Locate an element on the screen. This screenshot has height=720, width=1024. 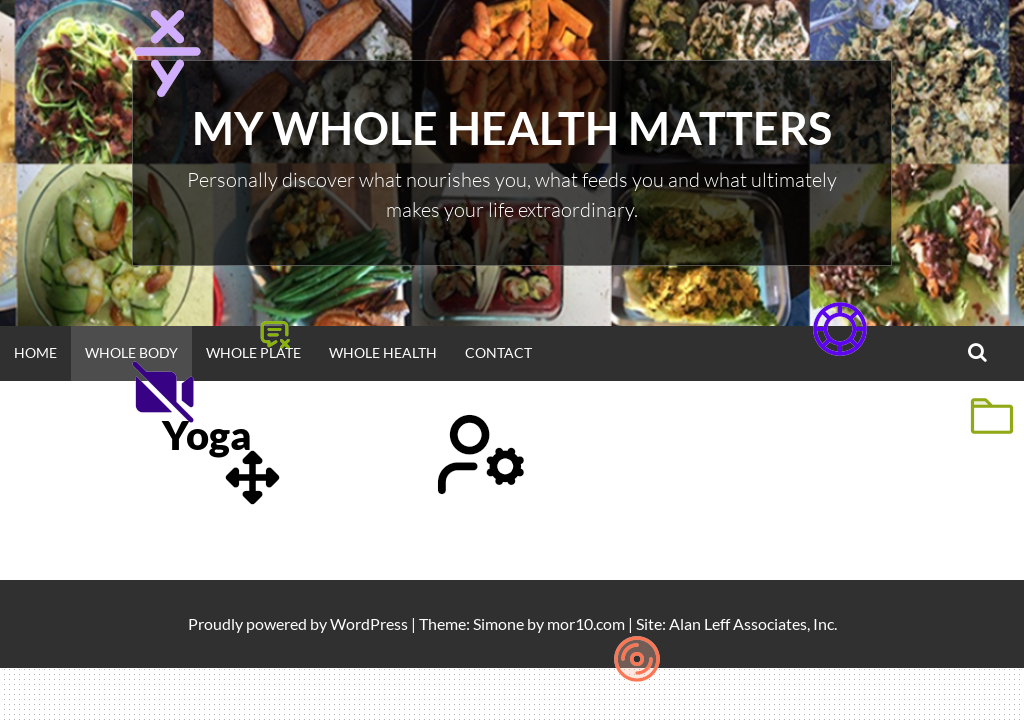
move or drag an element freely is located at coordinates (252, 477).